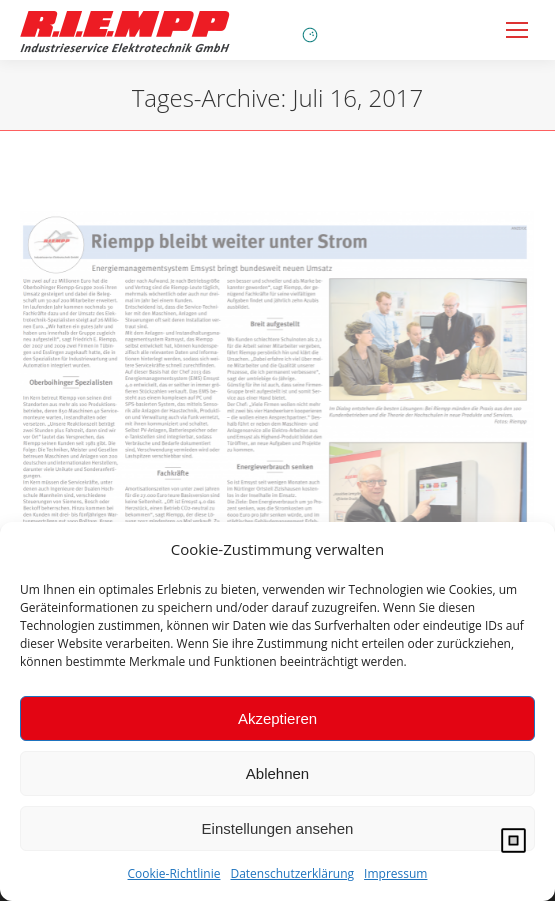 This screenshot has height=901, width=555. I want to click on view app or brand logo, so click(513, 840).